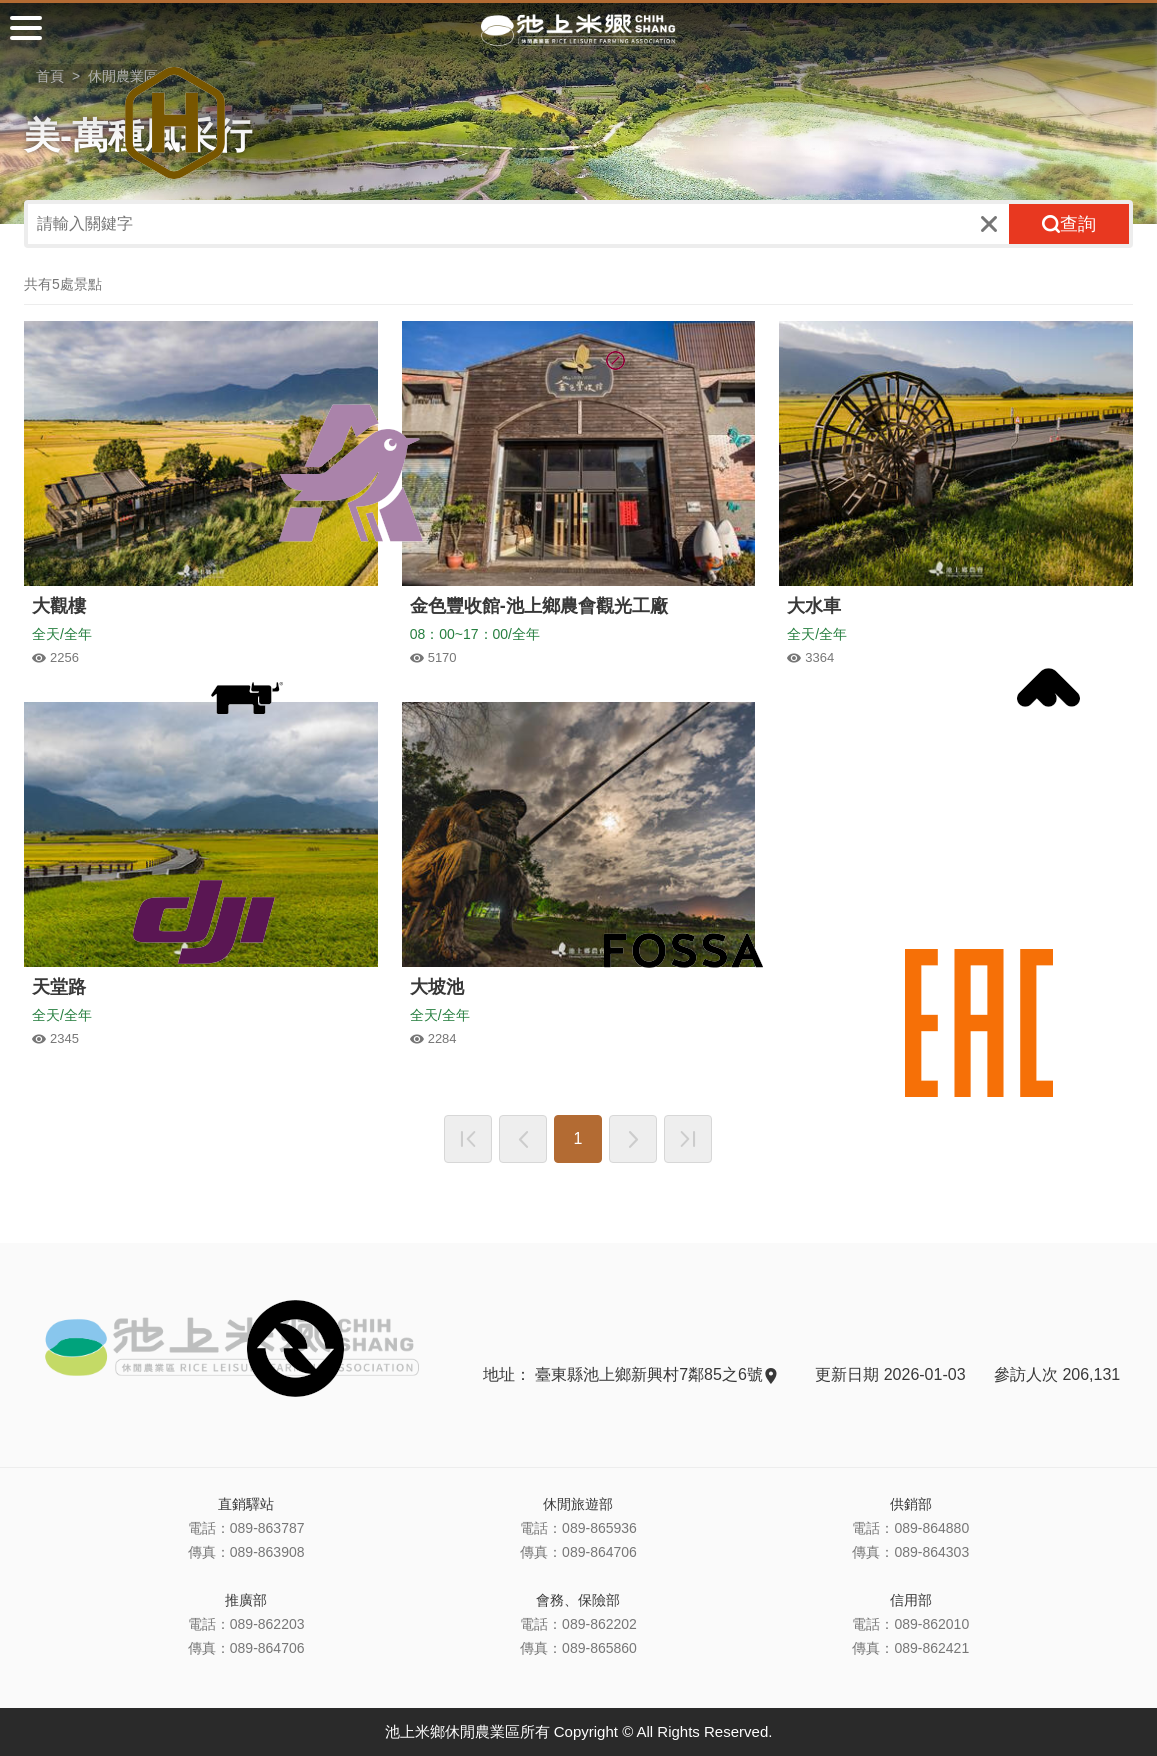 This screenshot has height=1756, width=1157. Describe the element at coordinates (683, 950) in the screenshot. I see `fossa software compliance and licensing platform logo` at that location.